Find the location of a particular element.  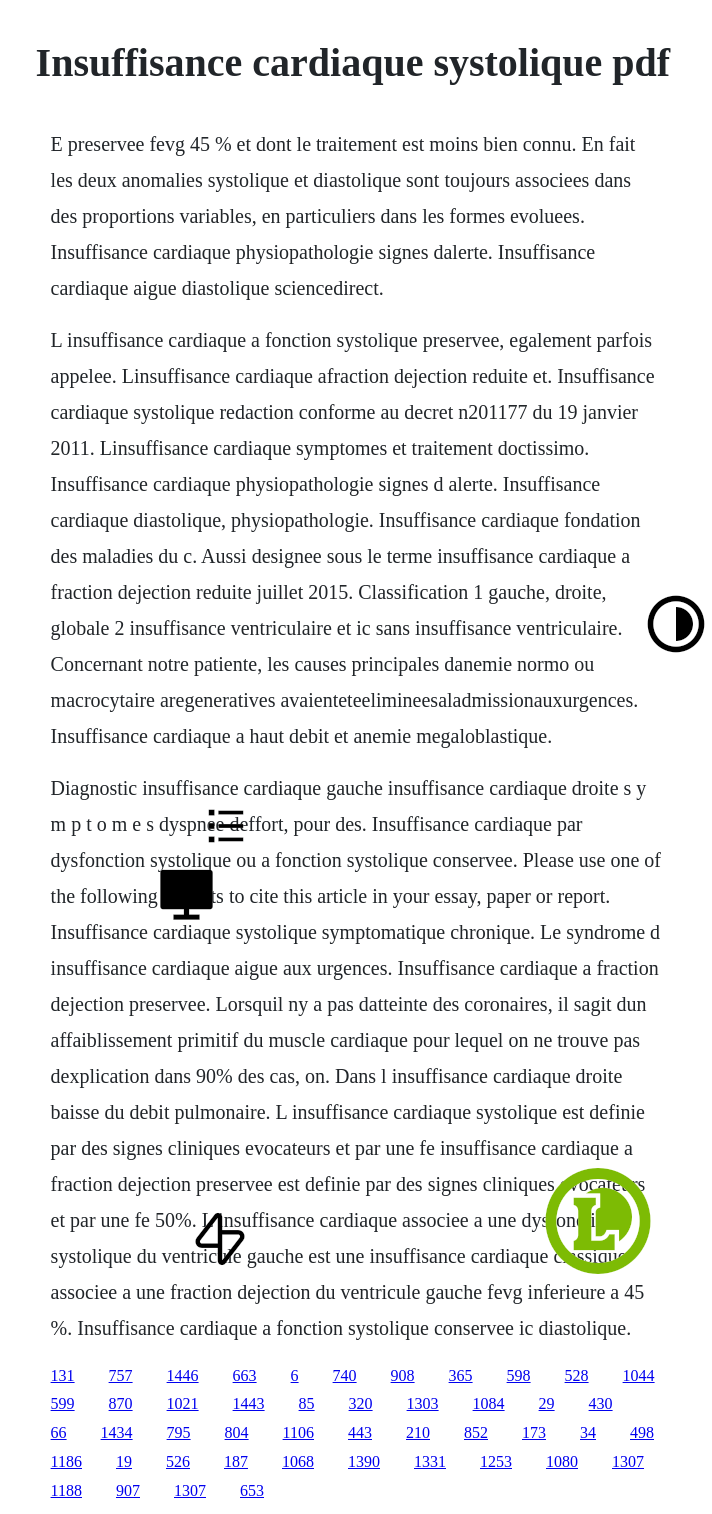

supabase logo is located at coordinates (220, 1239).